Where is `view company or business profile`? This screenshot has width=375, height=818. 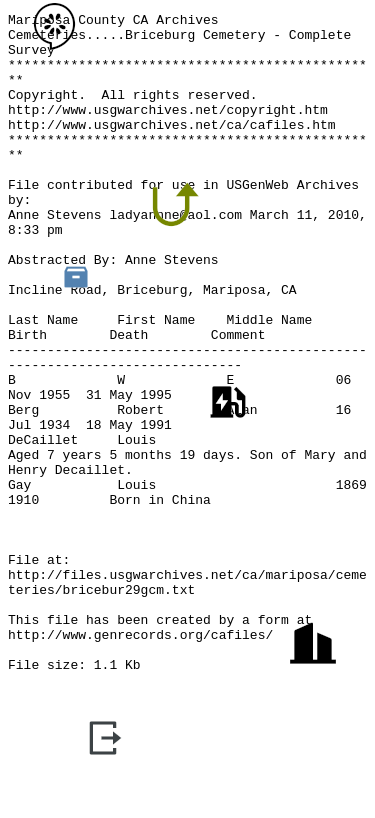 view company or business profile is located at coordinates (313, 645).